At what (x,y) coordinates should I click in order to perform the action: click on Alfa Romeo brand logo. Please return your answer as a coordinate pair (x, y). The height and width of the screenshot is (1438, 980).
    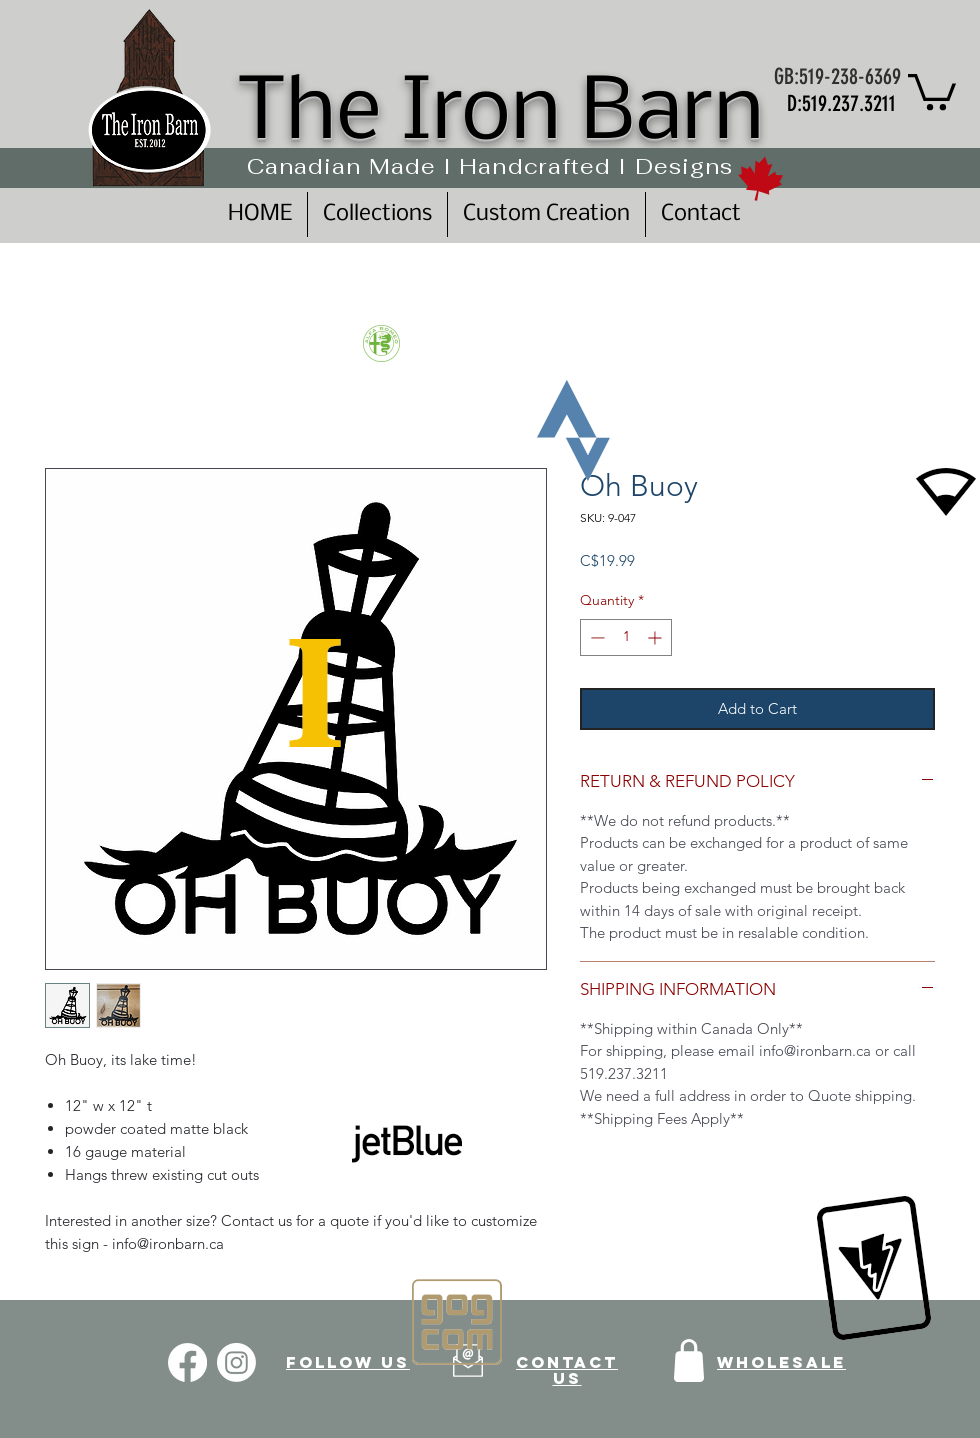
    Looking at the image, I should click on (381, 343).